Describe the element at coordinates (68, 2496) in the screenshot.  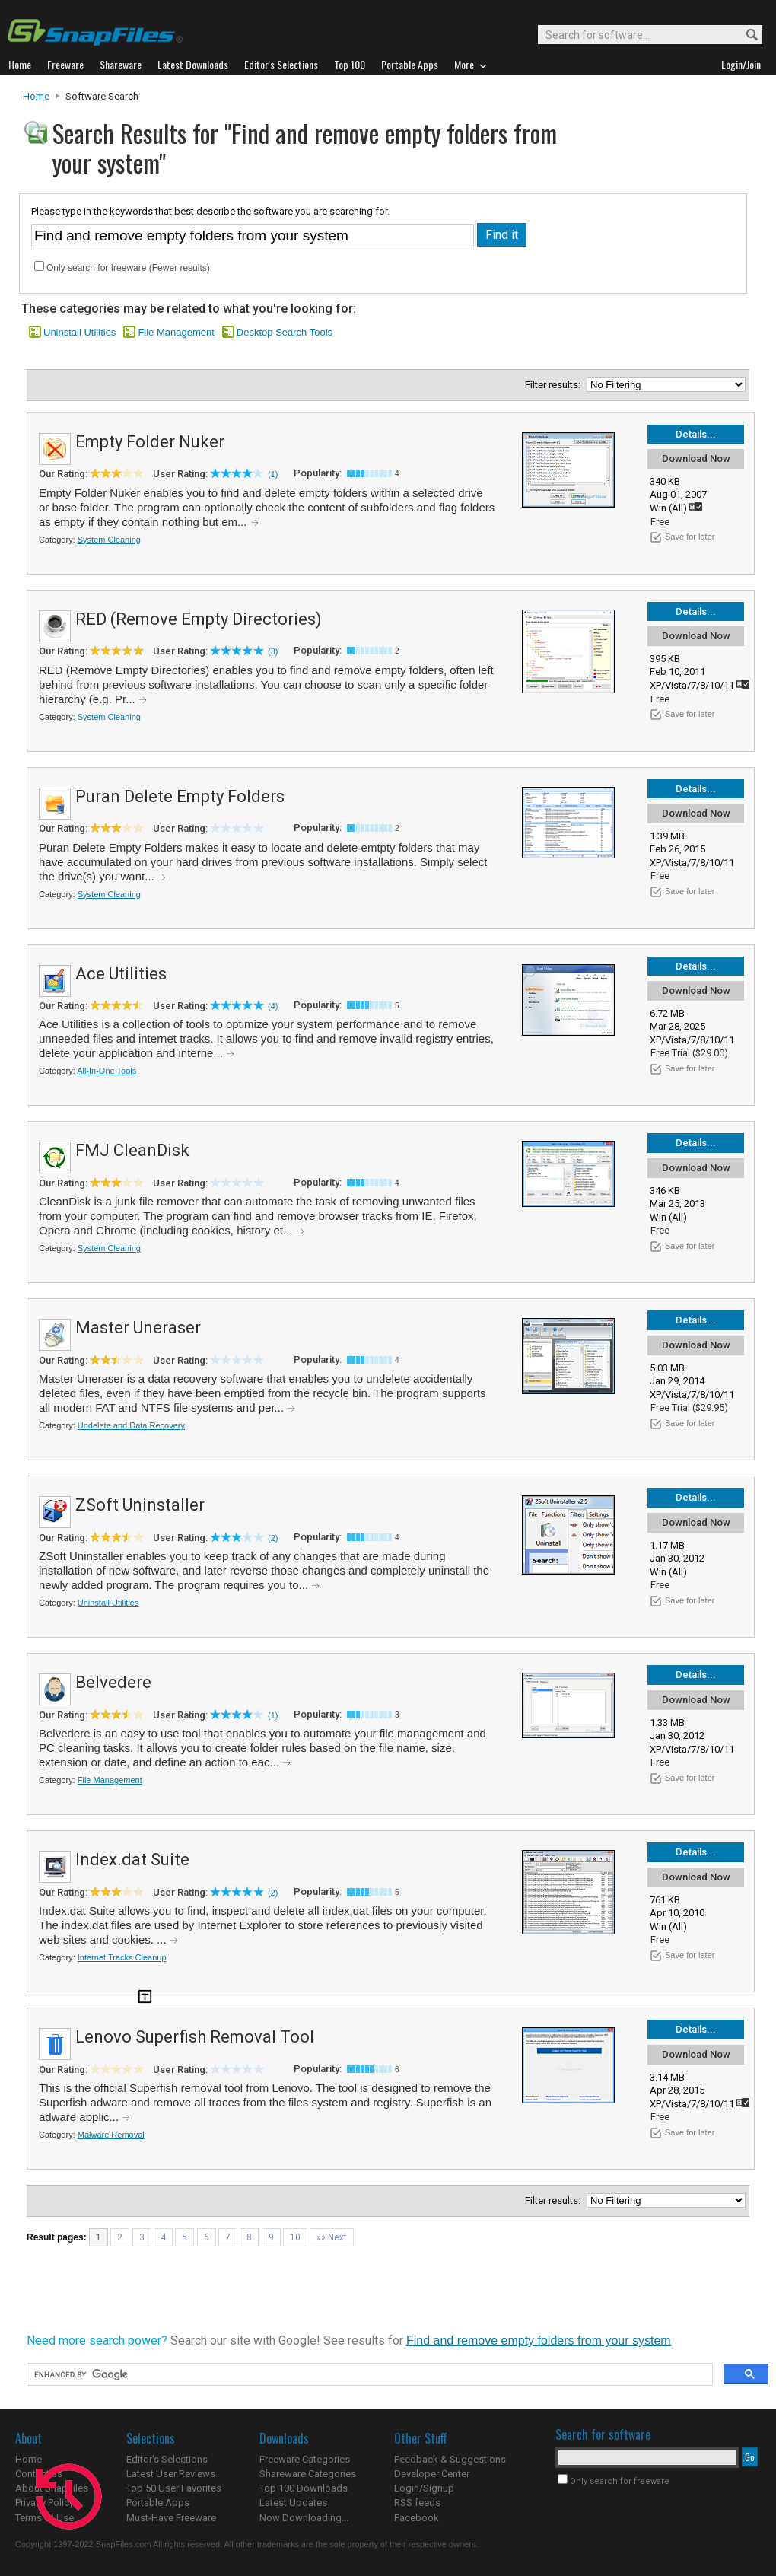
I see `view history or recent activity` at that location.